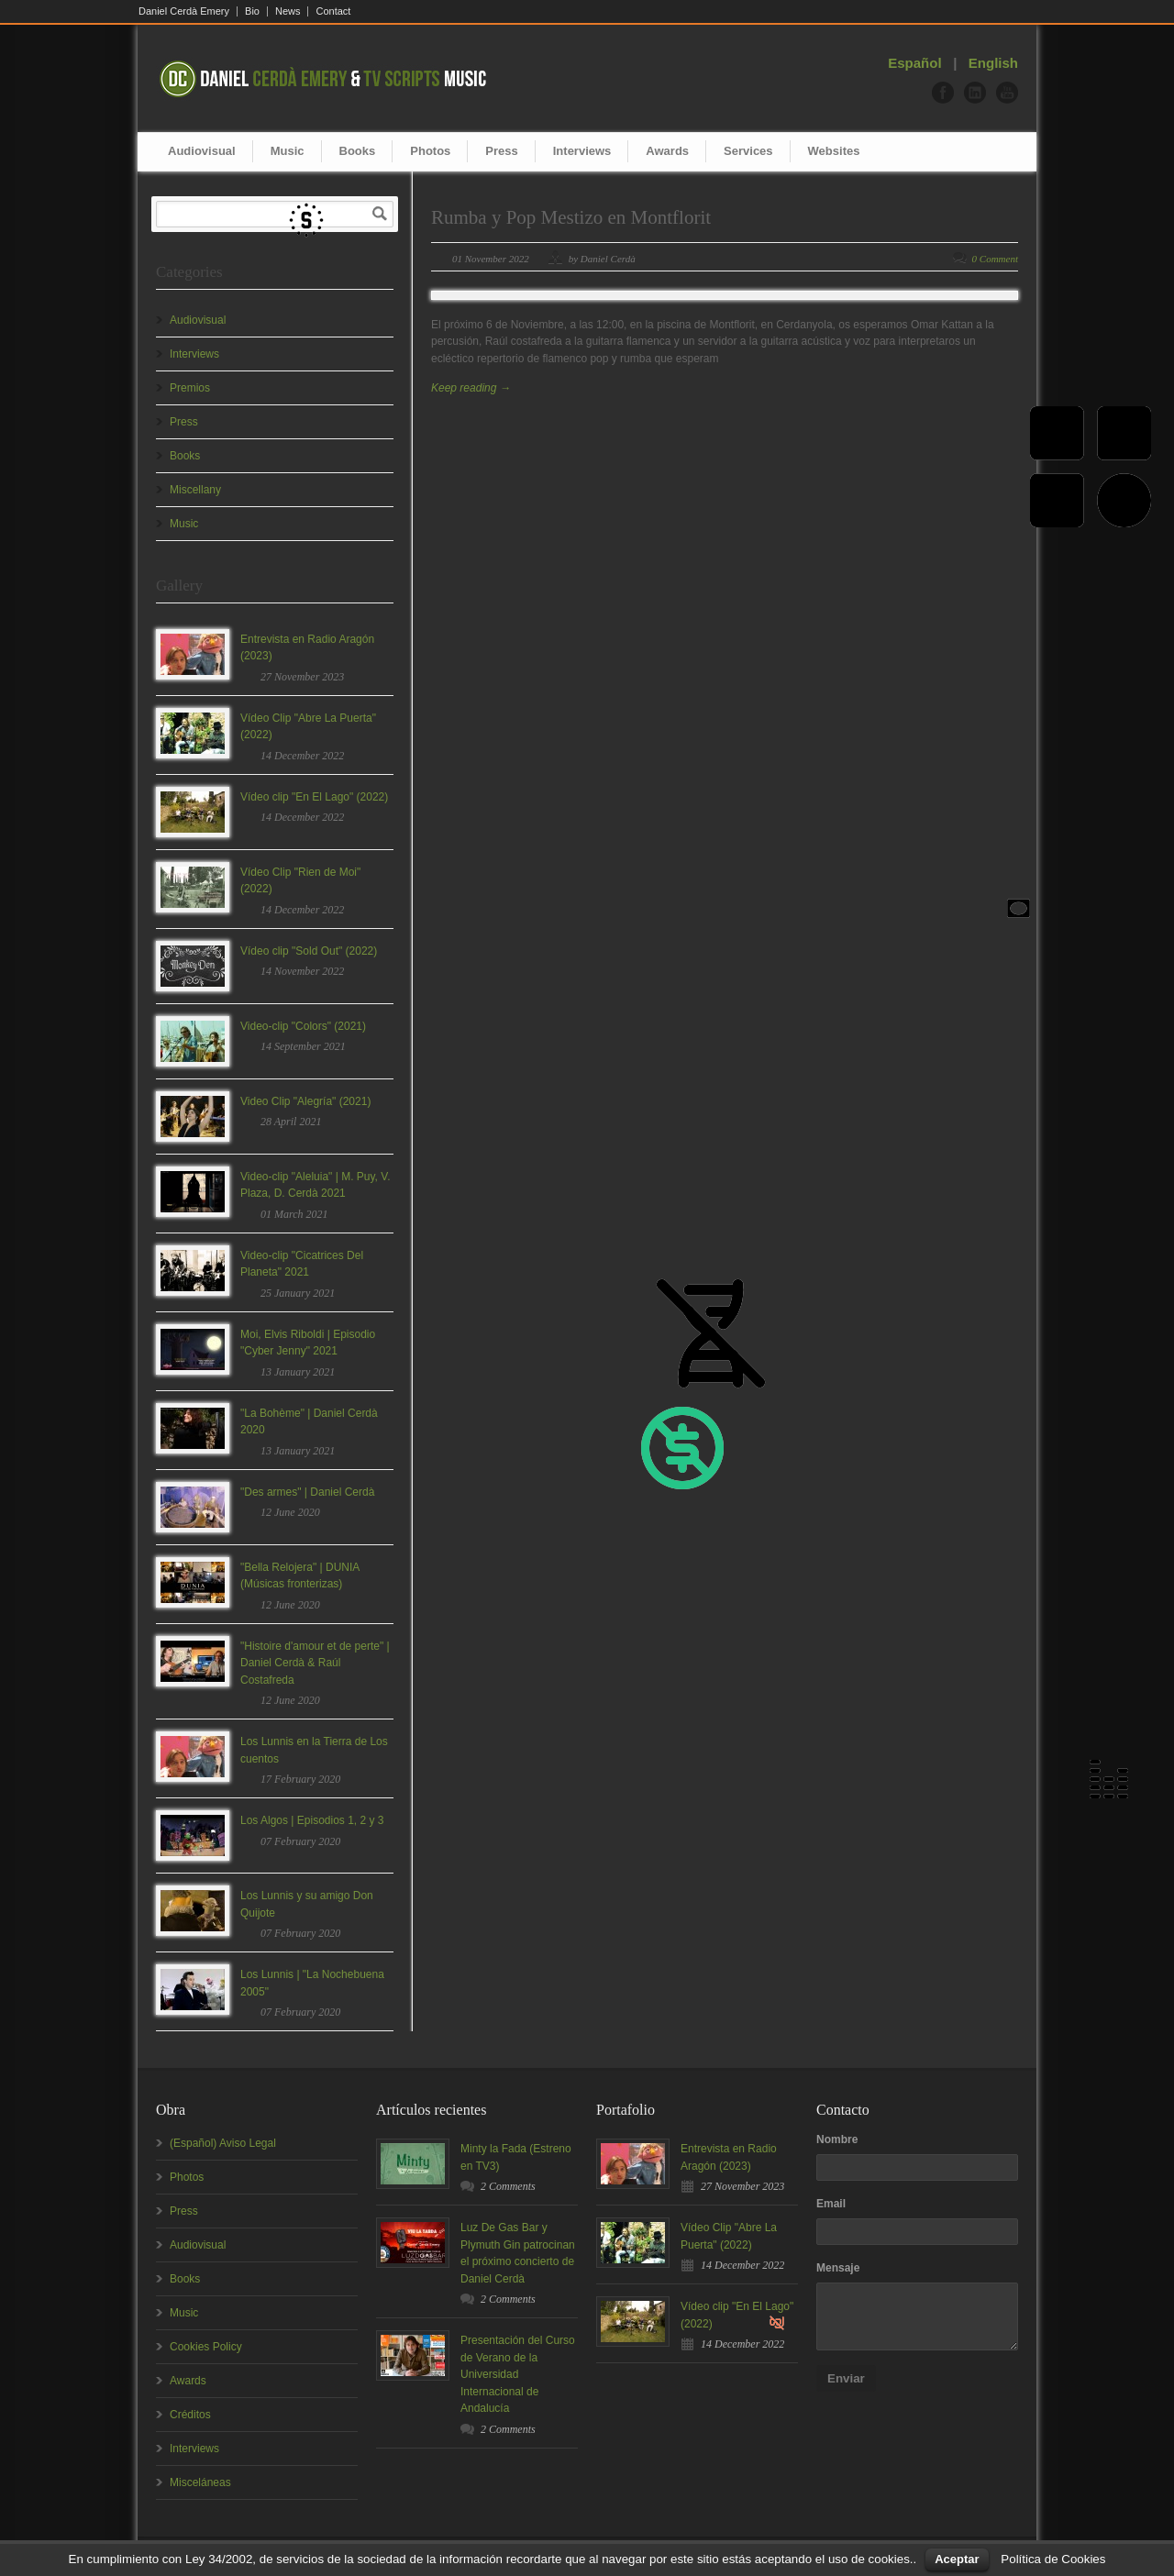  Describe the element at coordinates (711, 1333) in the screenshot. I see `disable genetic or DNA-related features` at that location.